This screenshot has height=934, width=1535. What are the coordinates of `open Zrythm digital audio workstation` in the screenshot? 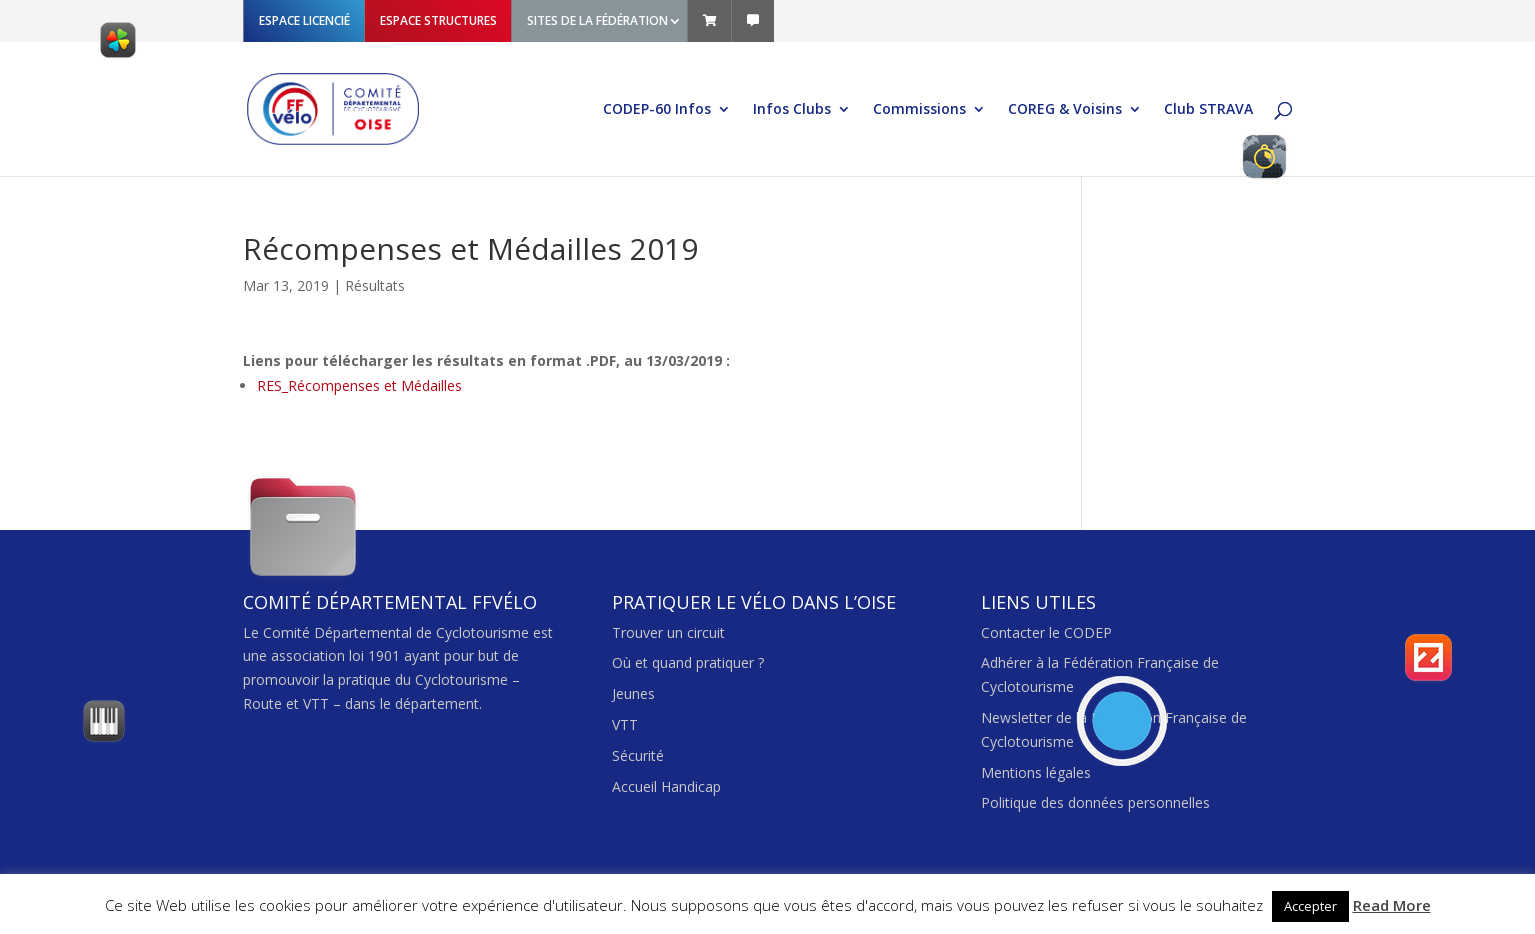 It's located at (1428, 657).